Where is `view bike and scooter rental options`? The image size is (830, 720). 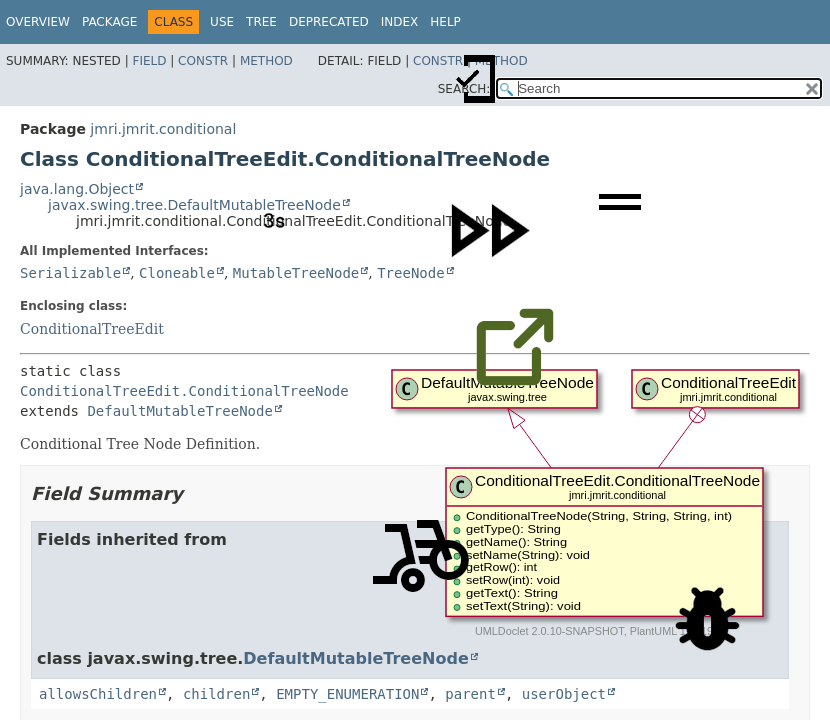
view bike and scooter rental options is located at coordinates (421, 556).